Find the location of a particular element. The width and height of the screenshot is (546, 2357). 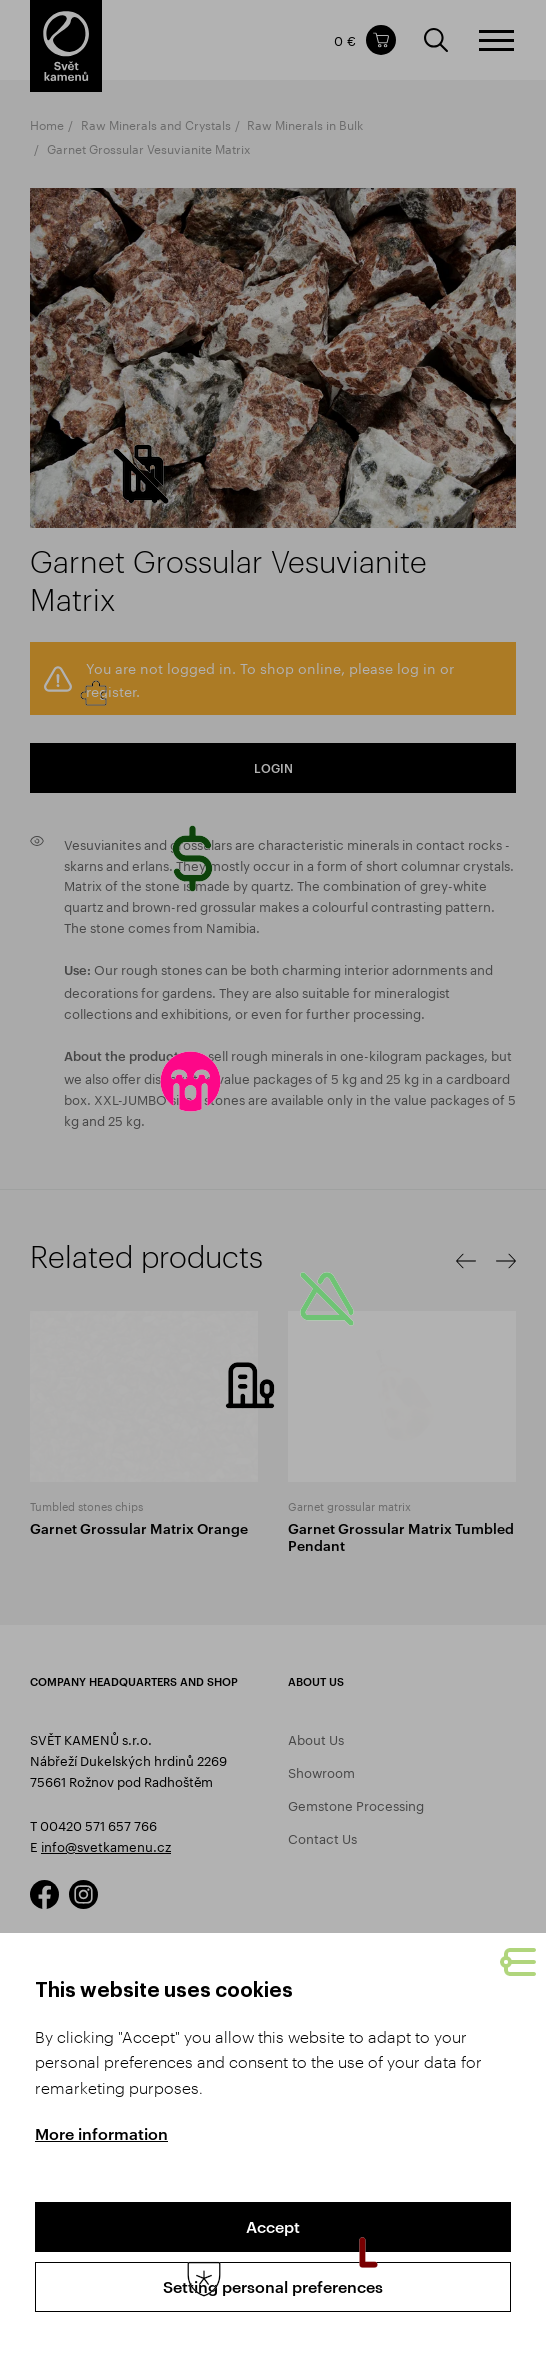

indicates a lowercase "L" character or letter identifier is located at coordinates (368, 2252).